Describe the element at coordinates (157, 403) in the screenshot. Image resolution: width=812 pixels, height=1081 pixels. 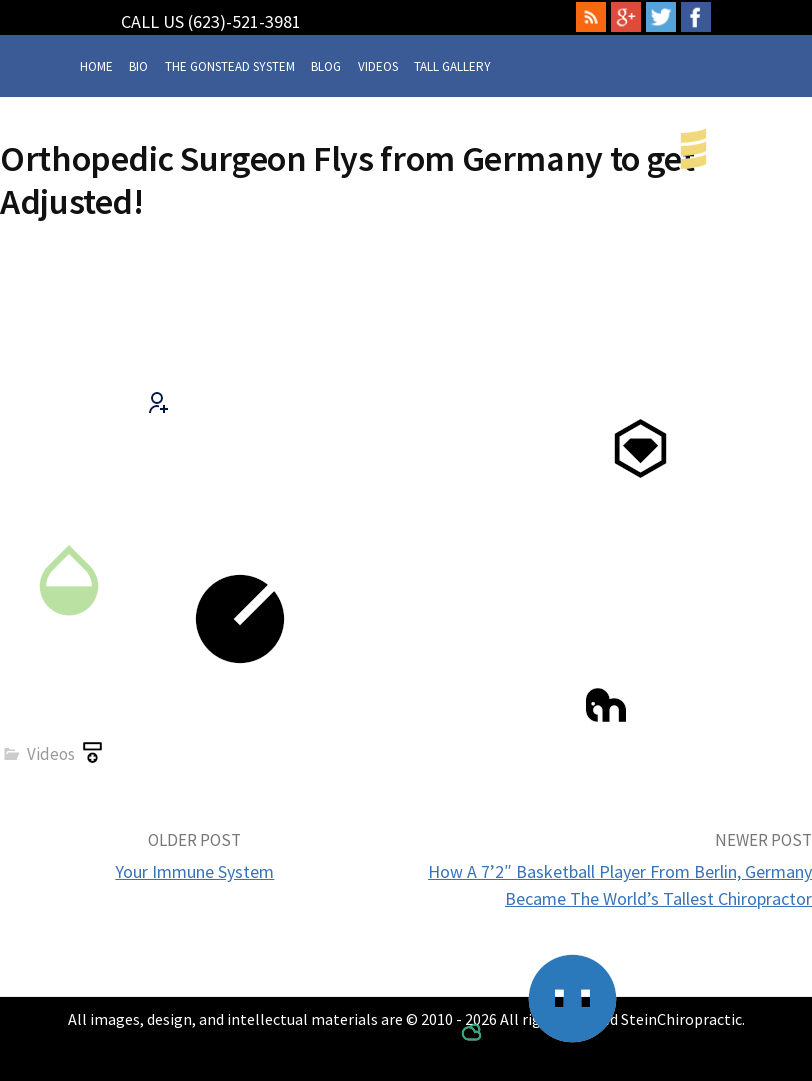
I see `add a new user or contact` at that location.